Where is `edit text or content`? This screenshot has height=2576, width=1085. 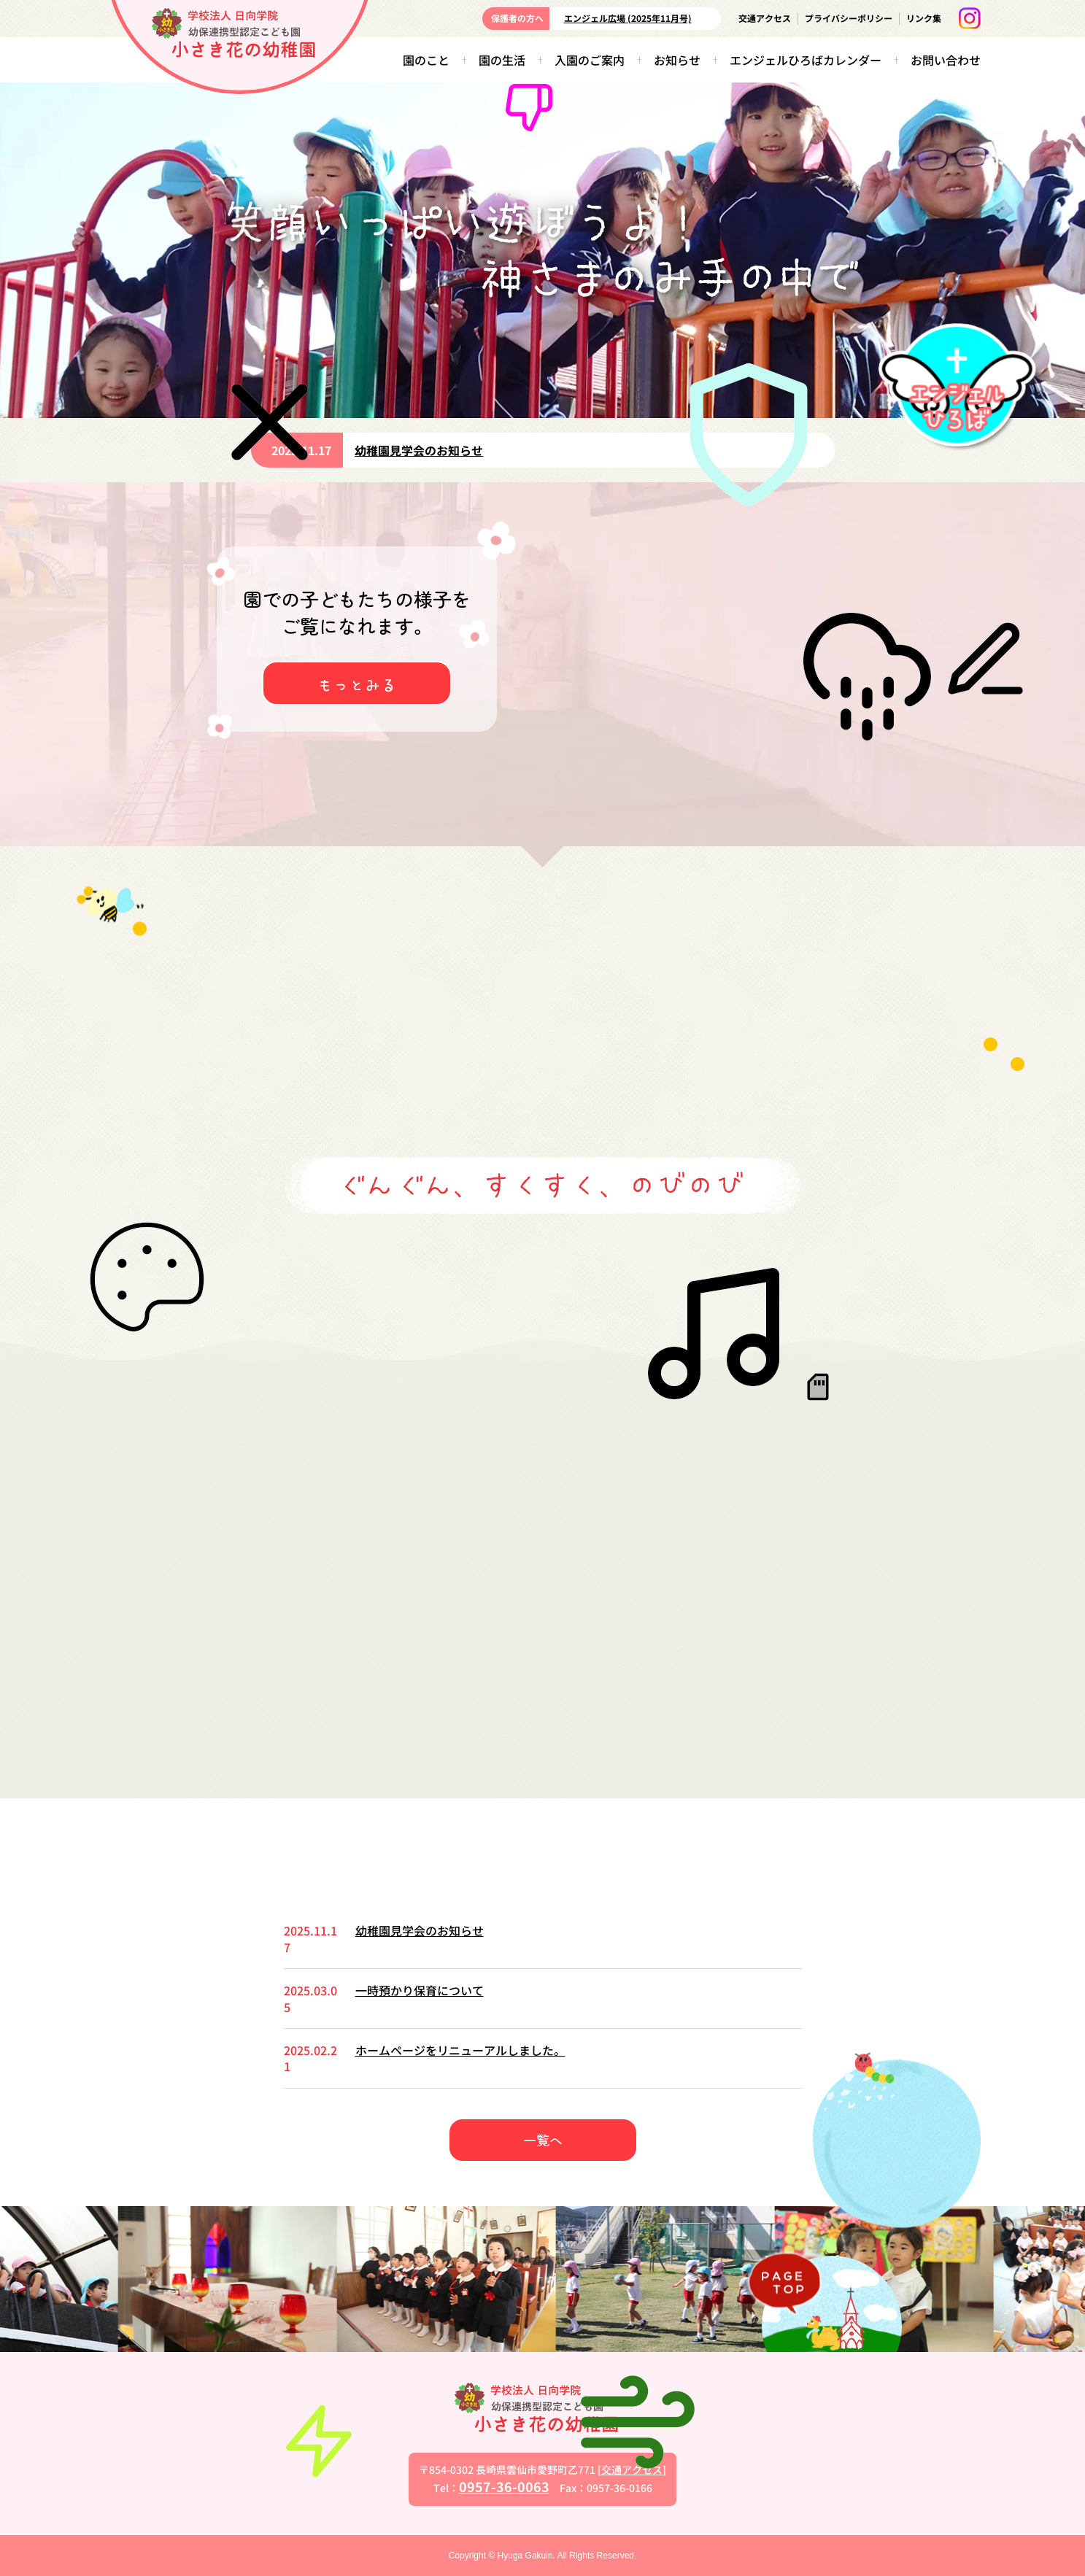 edit text or content is located at coordinates (985, 660).